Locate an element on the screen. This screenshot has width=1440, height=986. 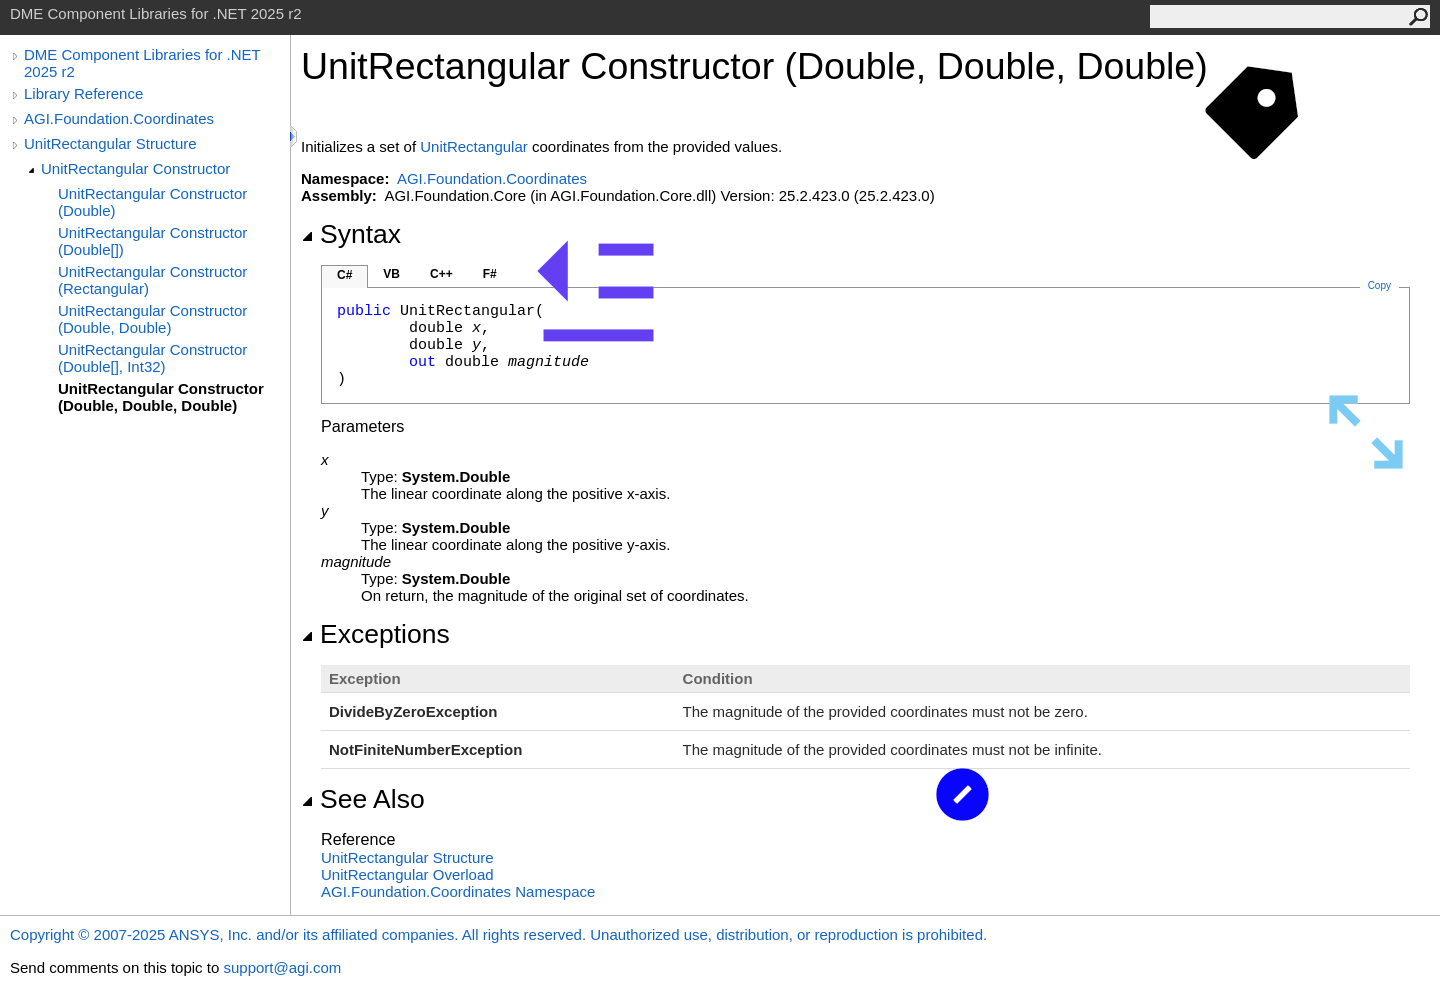
collapse the sidebar menu is located at coordinates (598, 292).